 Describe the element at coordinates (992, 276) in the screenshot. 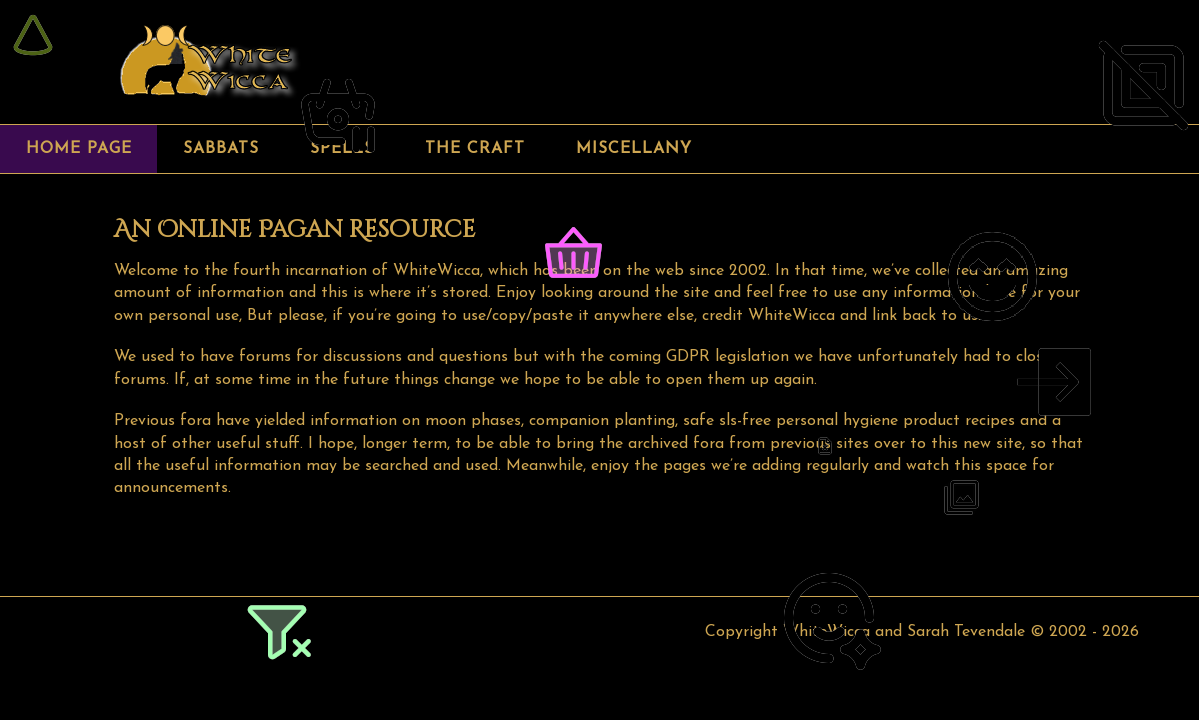

I see `rate your experience as very satisfied` at that location.